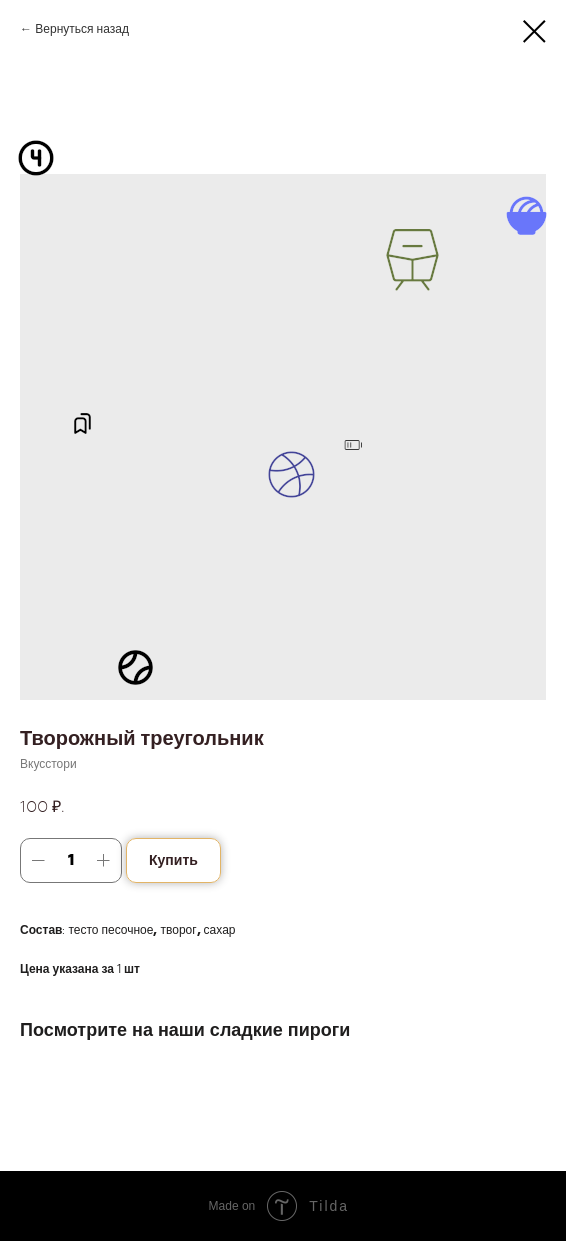 The height and width of the screenshot is (1241, 566). What do you see at coordinates (412, 257) in the screenshot?
I see `view regional train schedules` at bounding box center [412, 257].